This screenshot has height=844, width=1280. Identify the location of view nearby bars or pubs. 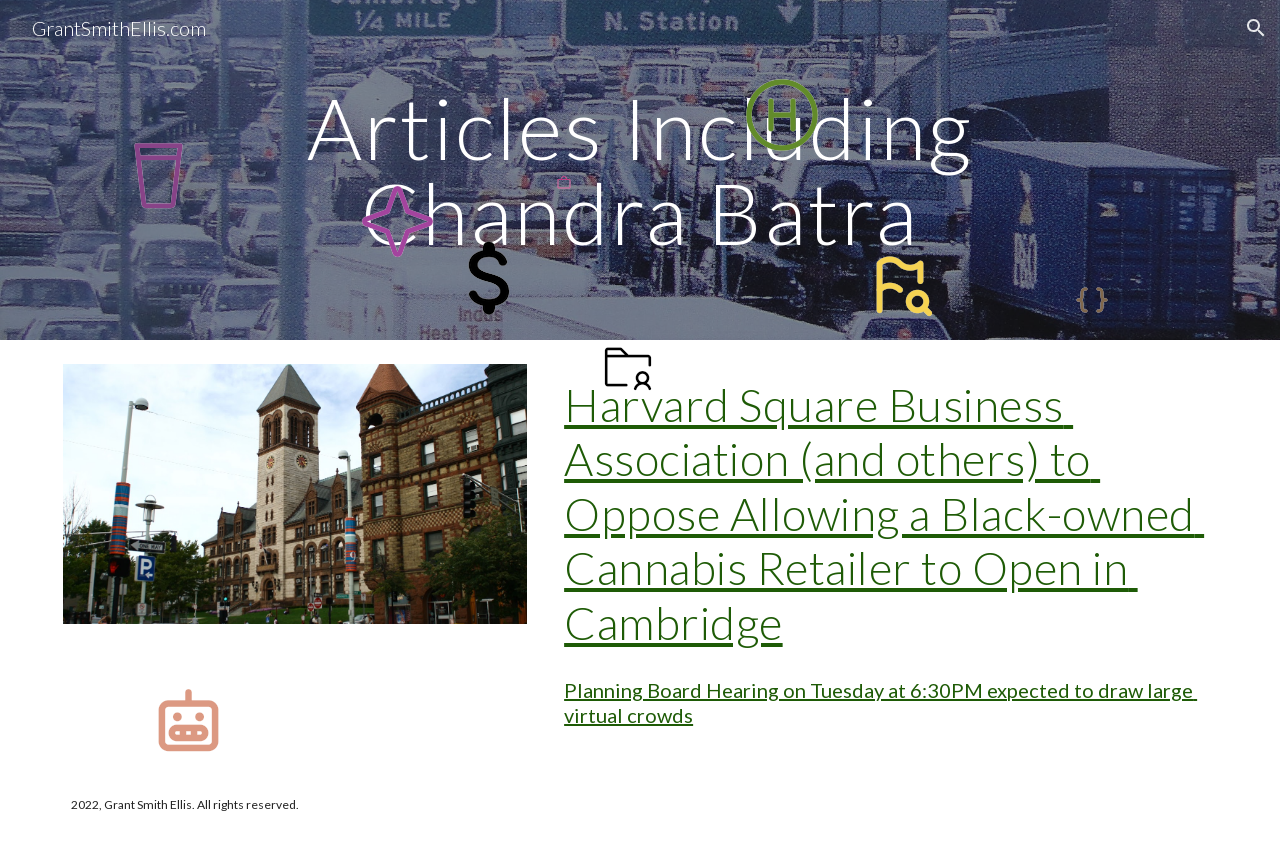
(158, 174).